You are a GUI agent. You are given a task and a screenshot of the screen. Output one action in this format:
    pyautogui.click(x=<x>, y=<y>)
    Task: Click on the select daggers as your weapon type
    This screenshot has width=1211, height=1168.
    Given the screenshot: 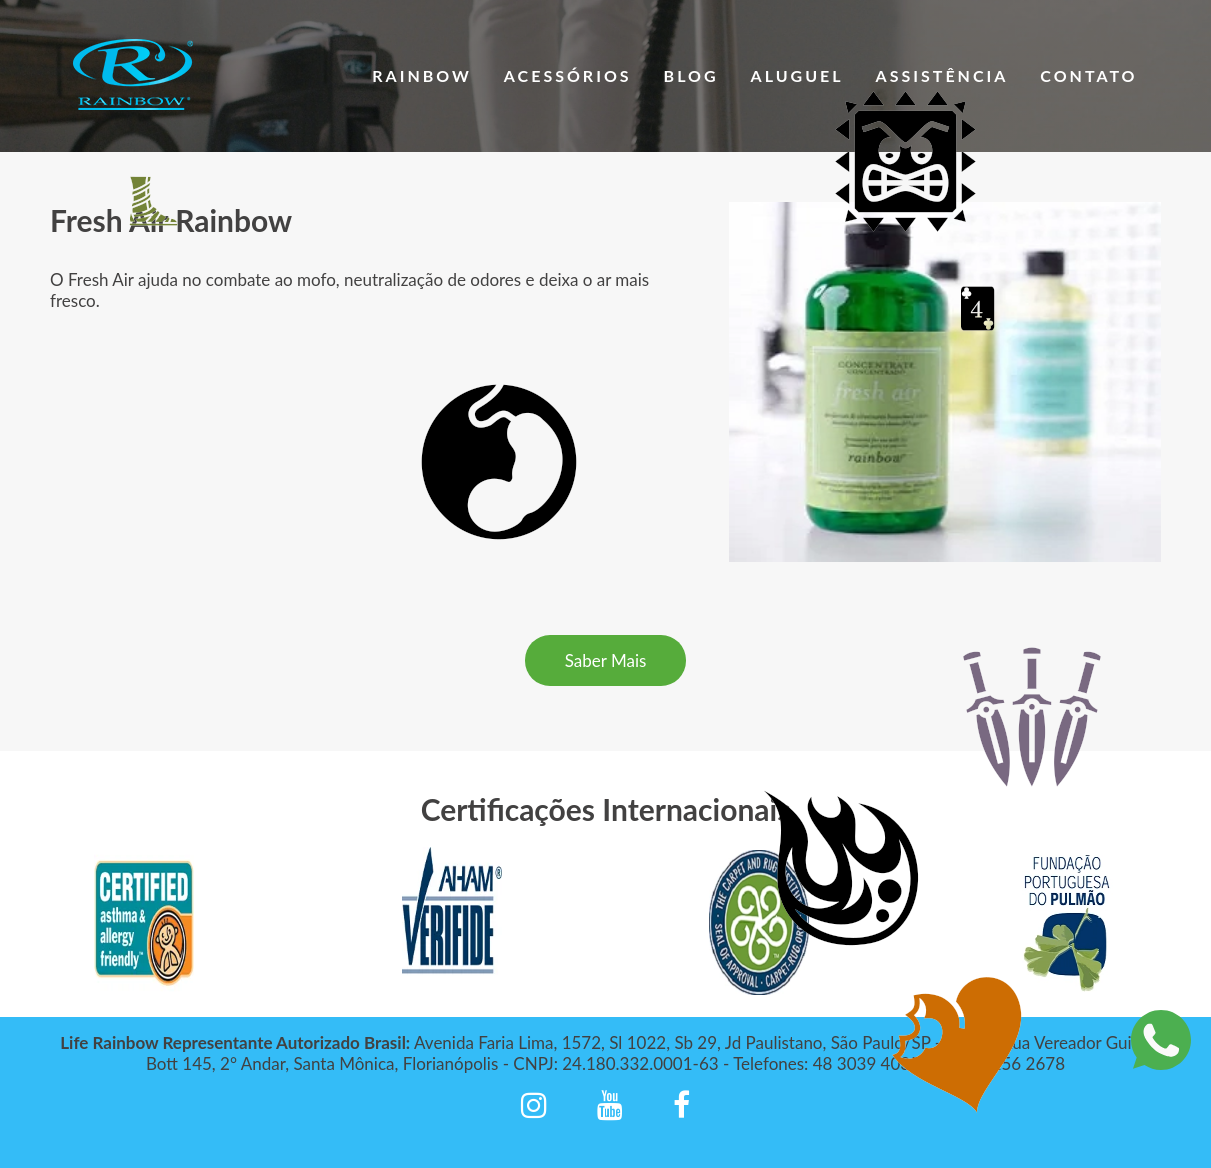 What is the action you would take?
    pyautogui.click(x=1032, y=717)
    